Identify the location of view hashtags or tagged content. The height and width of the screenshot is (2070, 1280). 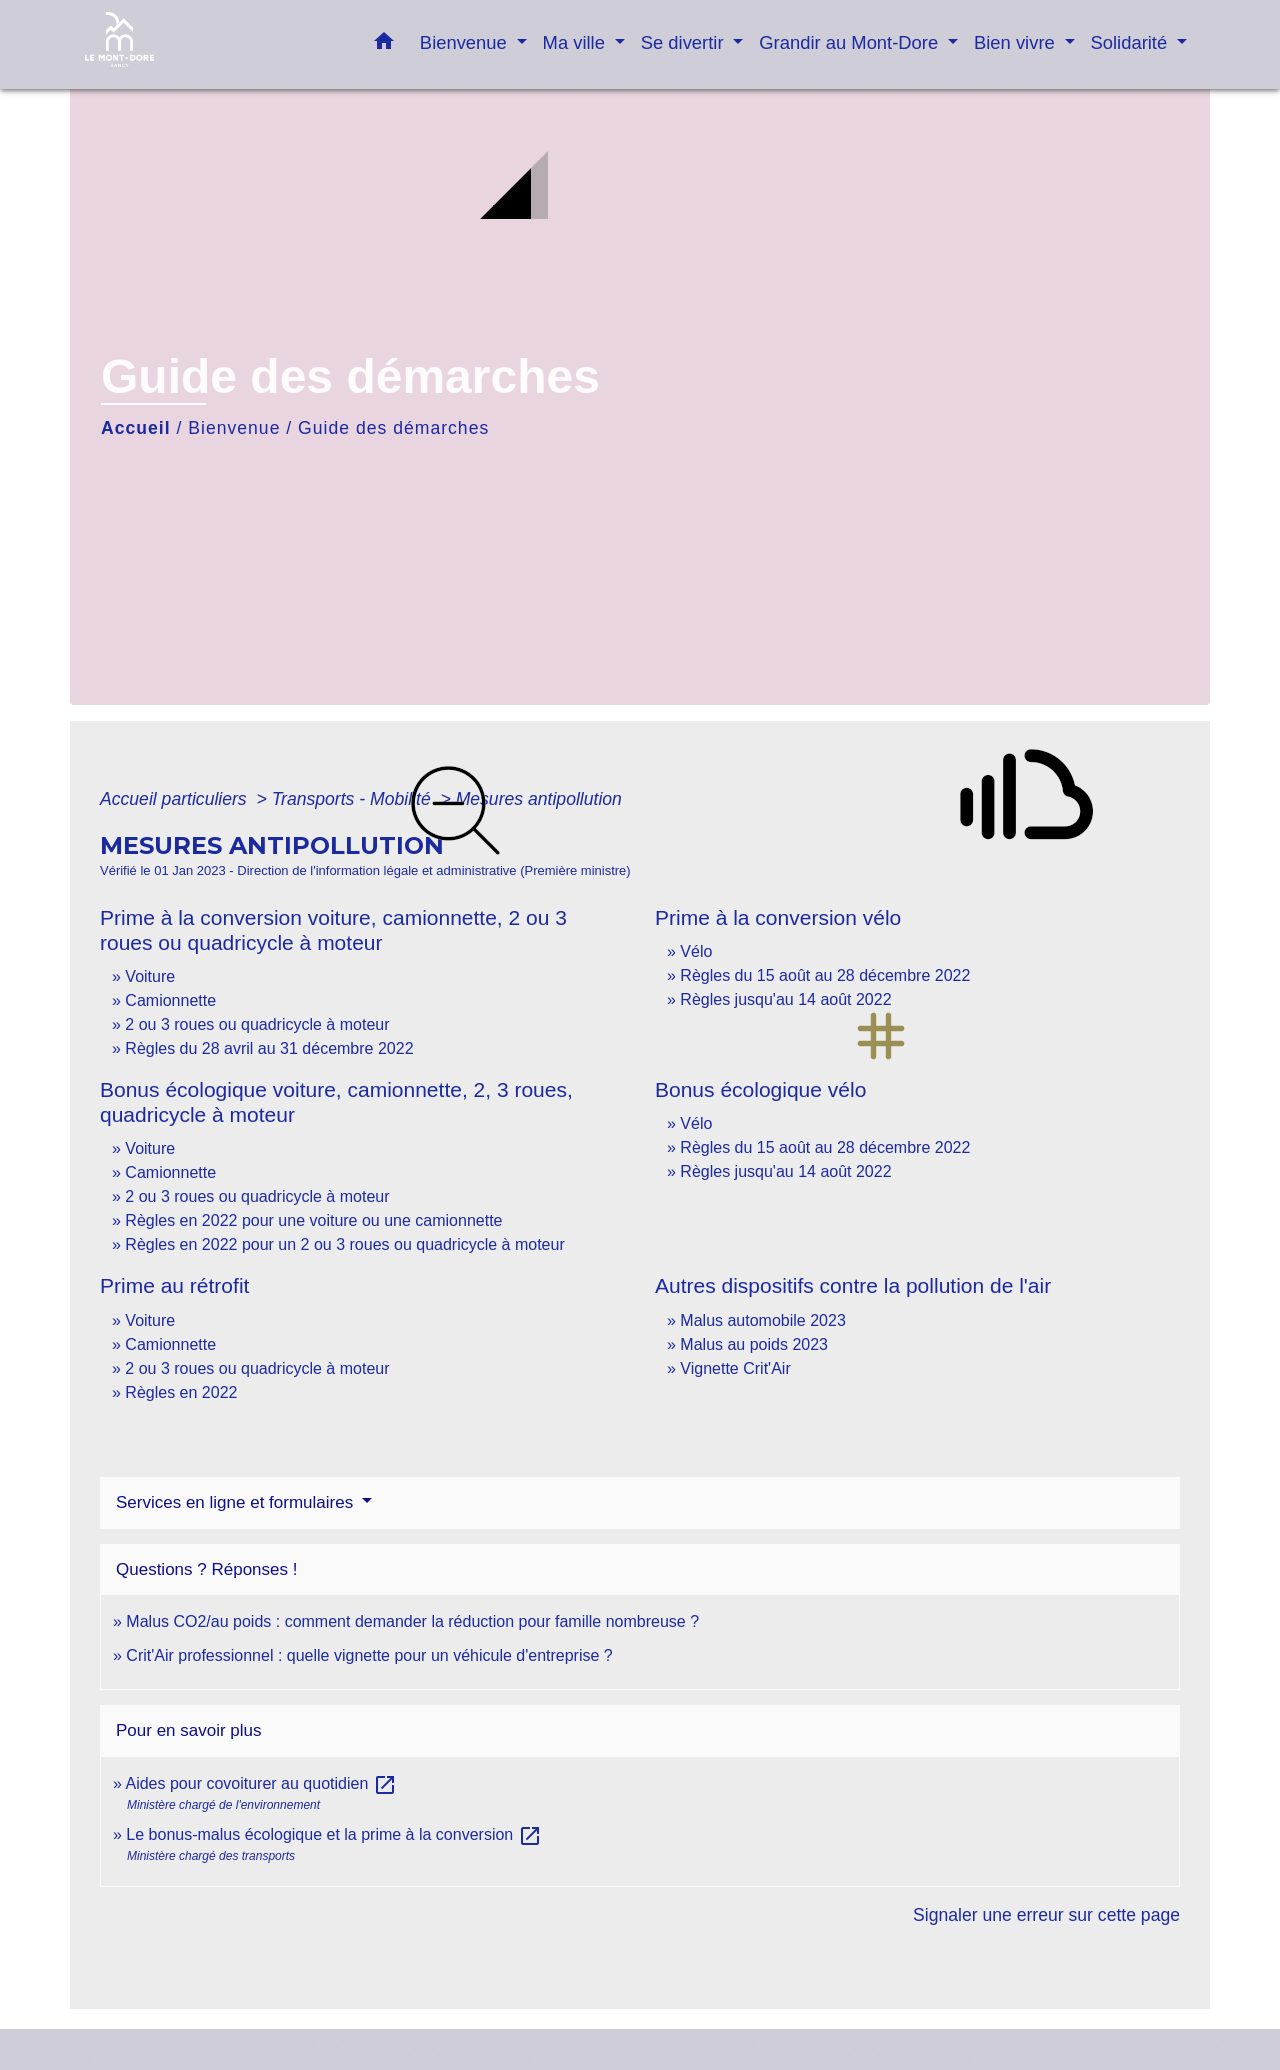
(881, 1036).